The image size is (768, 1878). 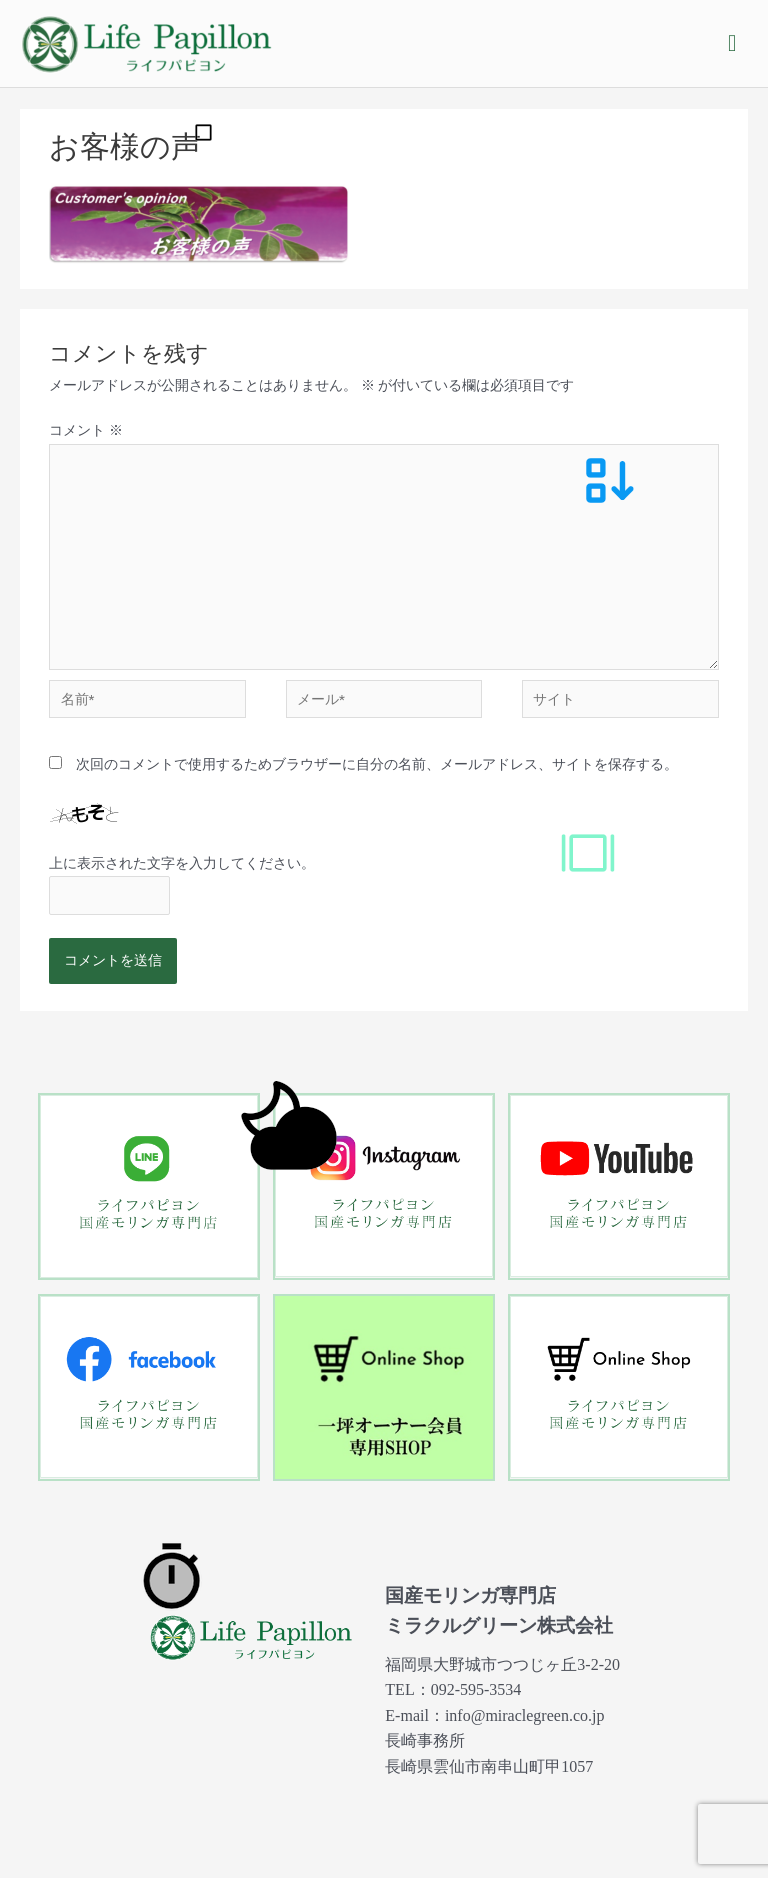 What do you see at coordinates (588, 853) in the screenshot?
I see `start a slideshow presentation` at bounding box center [588, 853].